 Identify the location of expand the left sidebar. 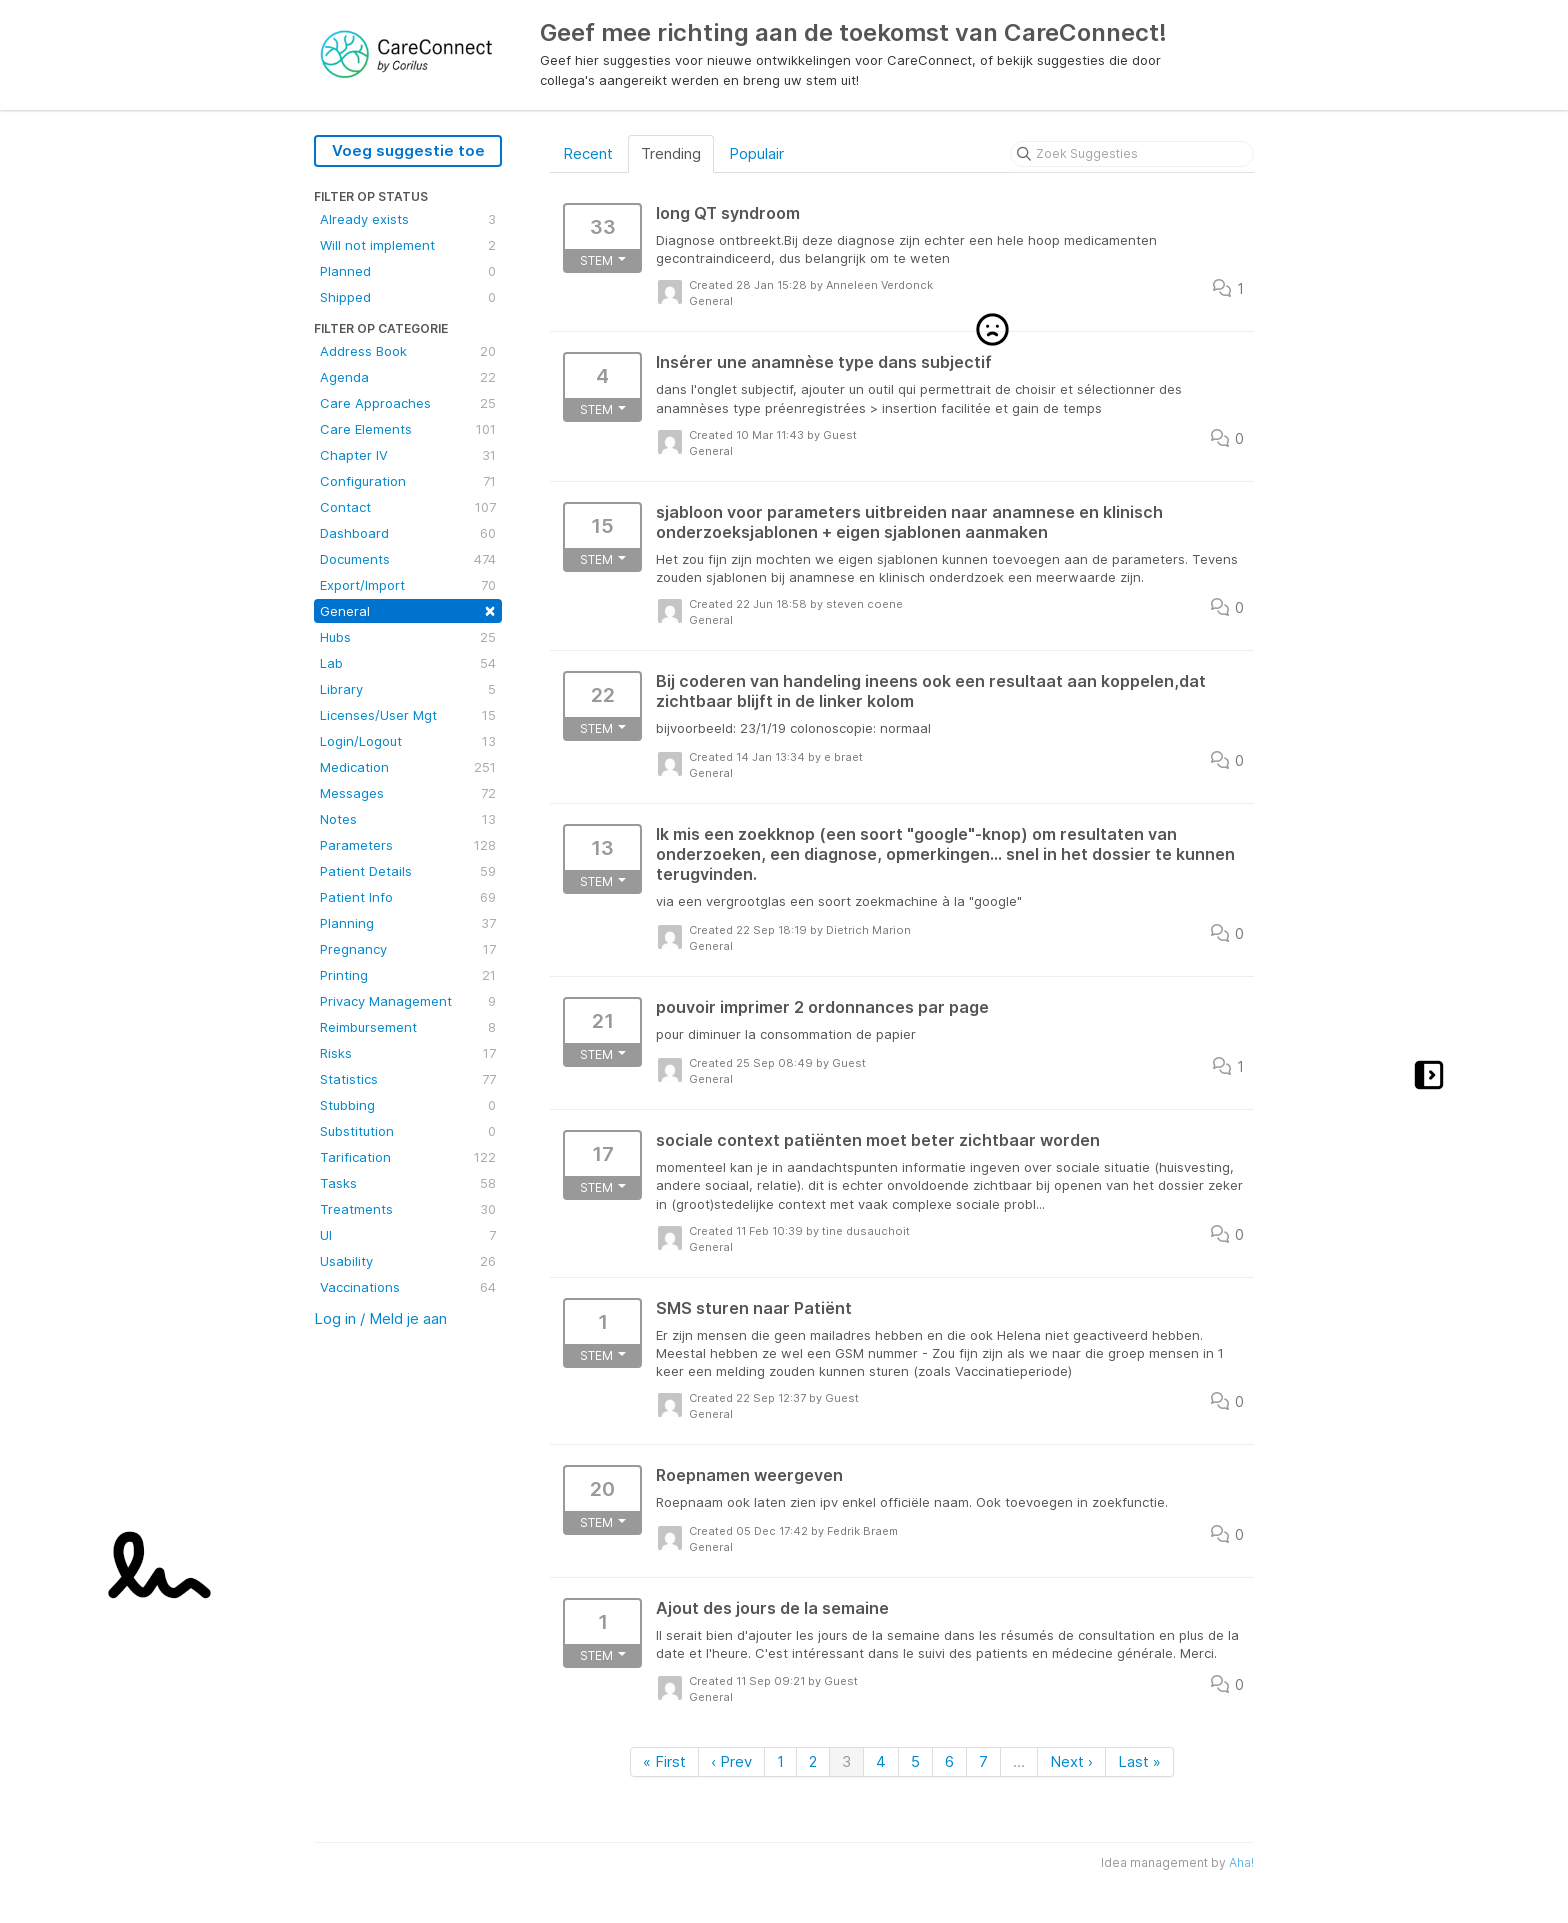
(1429, 1075).